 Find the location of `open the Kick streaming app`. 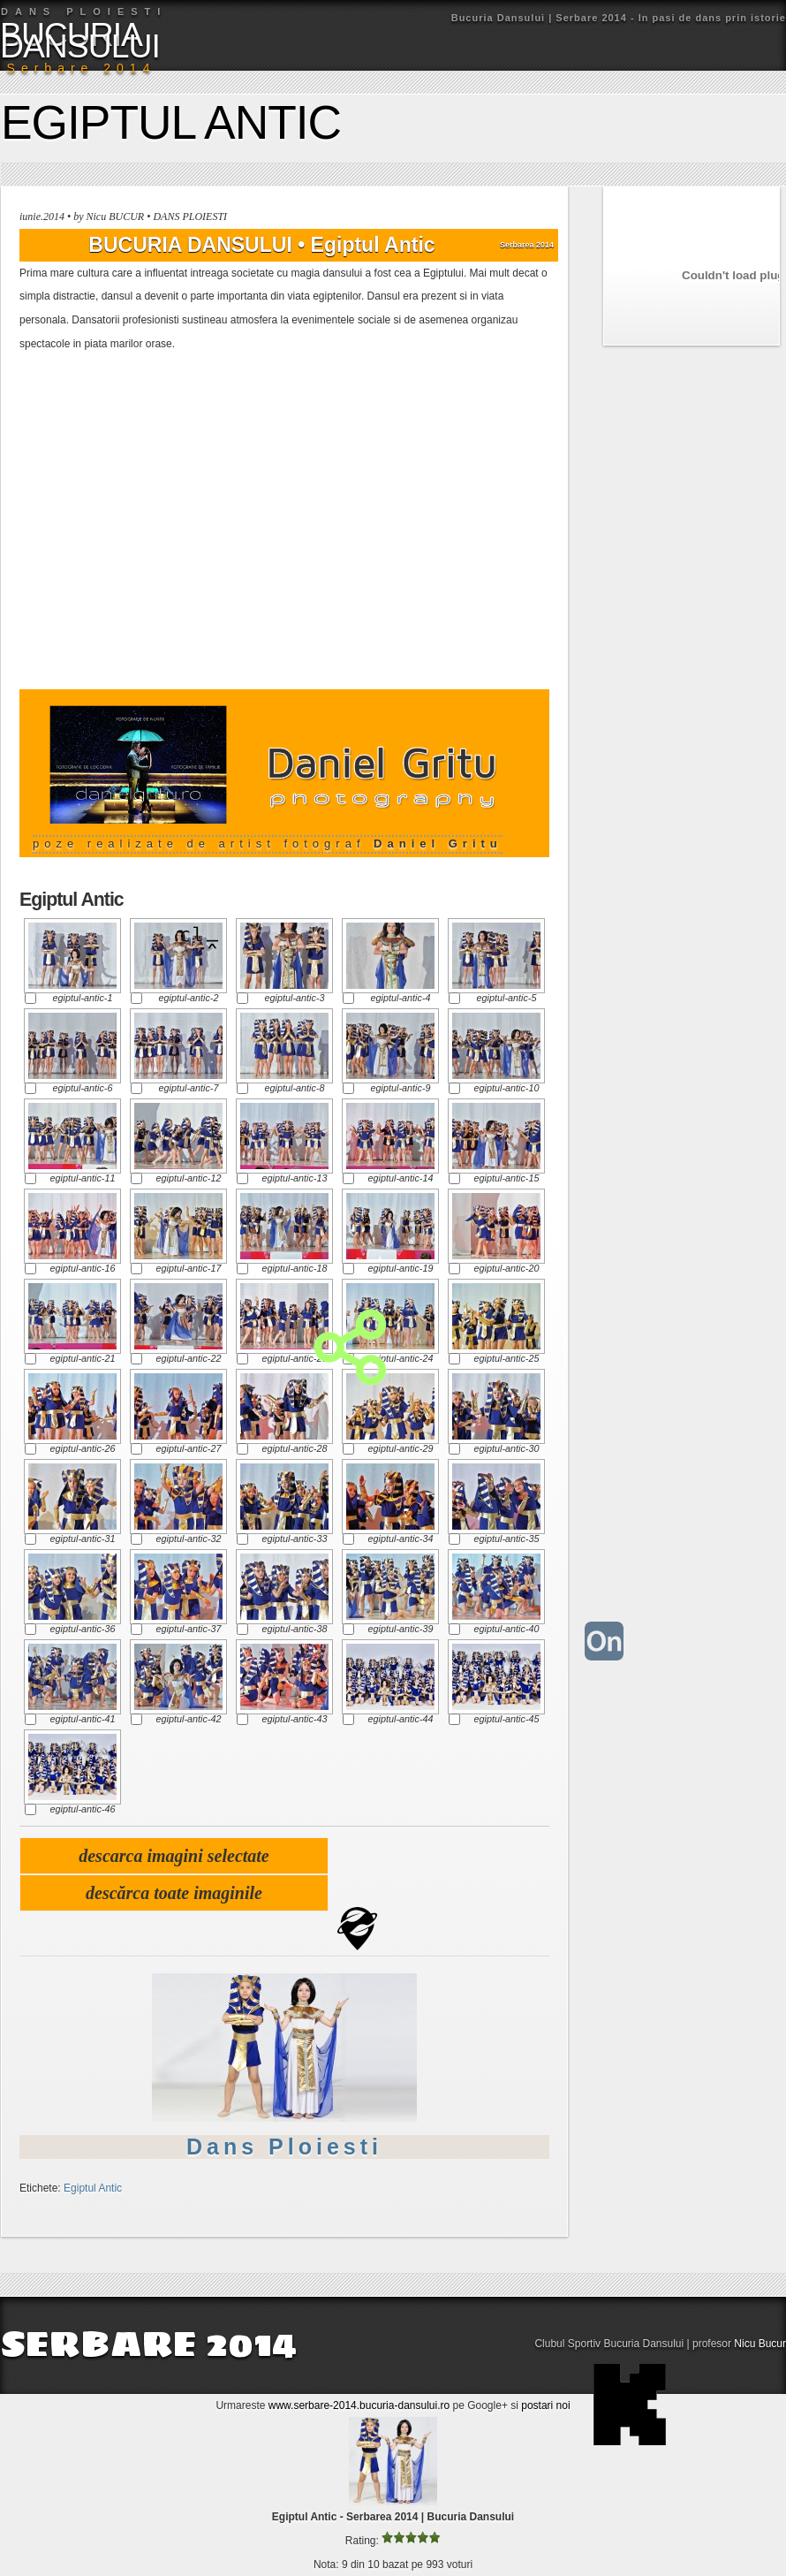

open the Kick streaming app is located at coordinates (630, 2405).